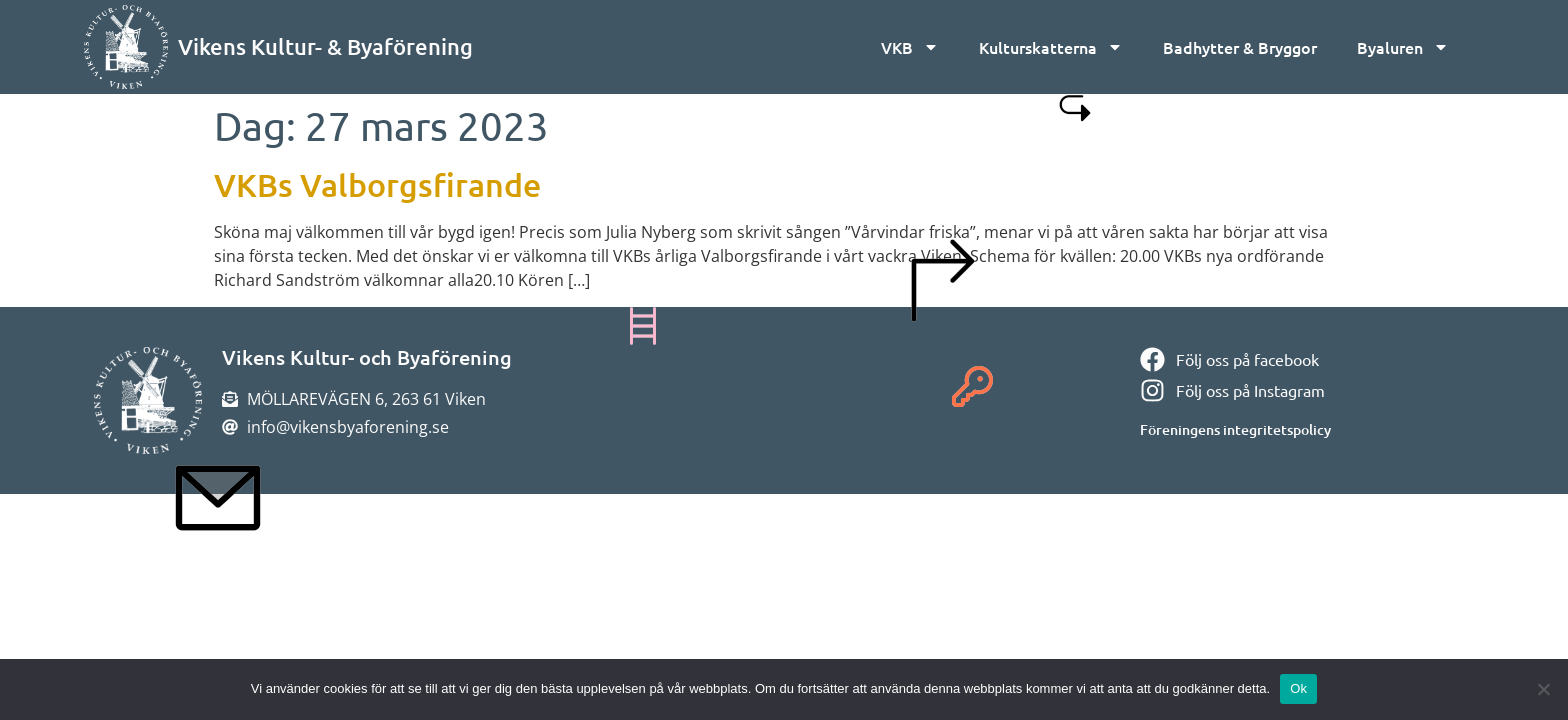 Image resolution: width=1568 pixels, height=720 pixels. What do you see at coordinates (936, 280) in the screenshot?
I see `reply to a message` at bounding box center [936, 280].